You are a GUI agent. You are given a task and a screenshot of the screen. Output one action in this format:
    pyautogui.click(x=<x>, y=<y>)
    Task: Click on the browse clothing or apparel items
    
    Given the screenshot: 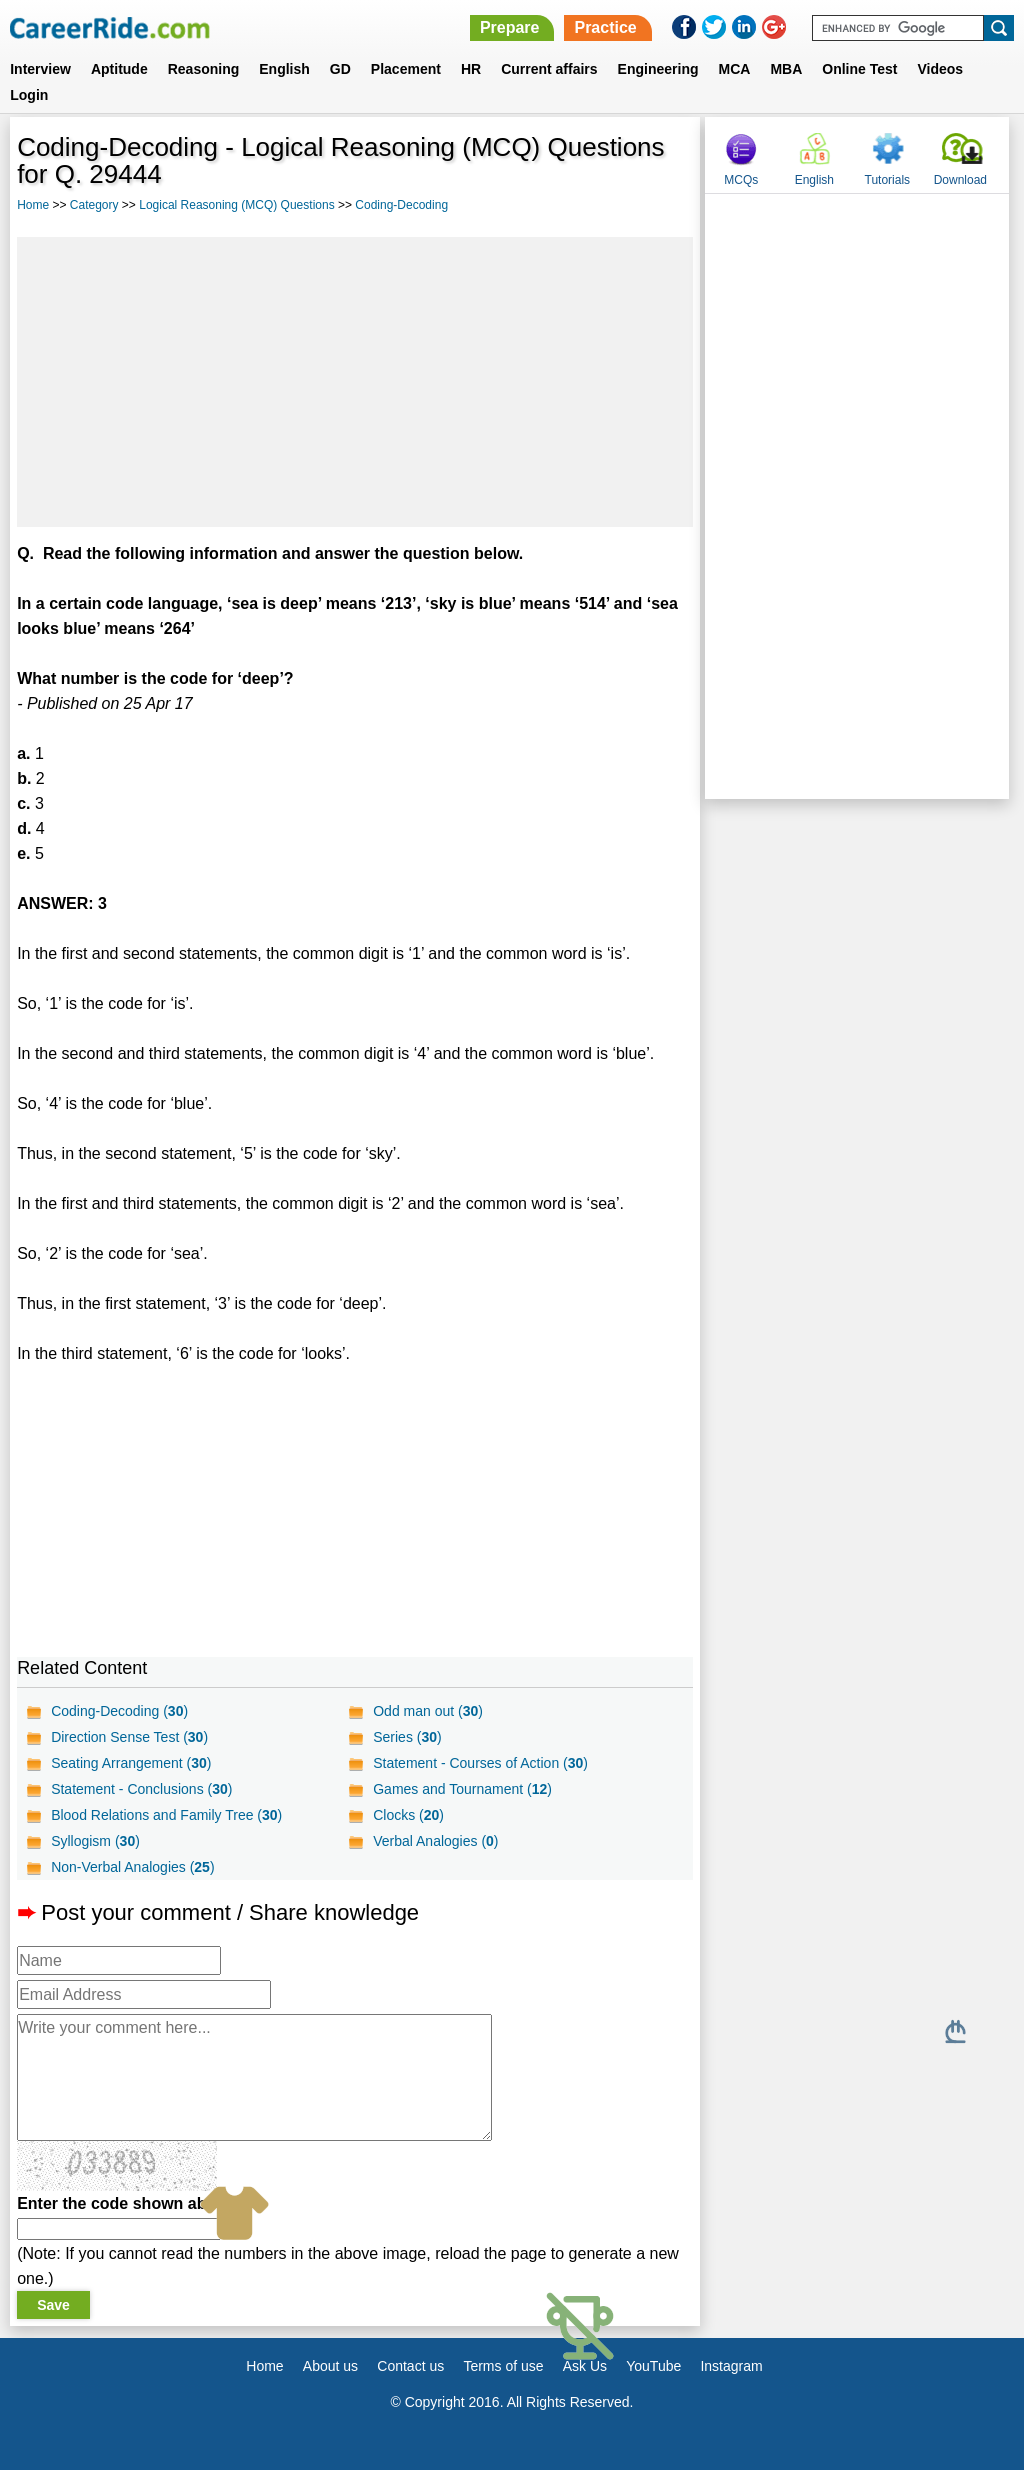 What is the action you would take?
    pyautogui.click(x=234, y=2211)
    